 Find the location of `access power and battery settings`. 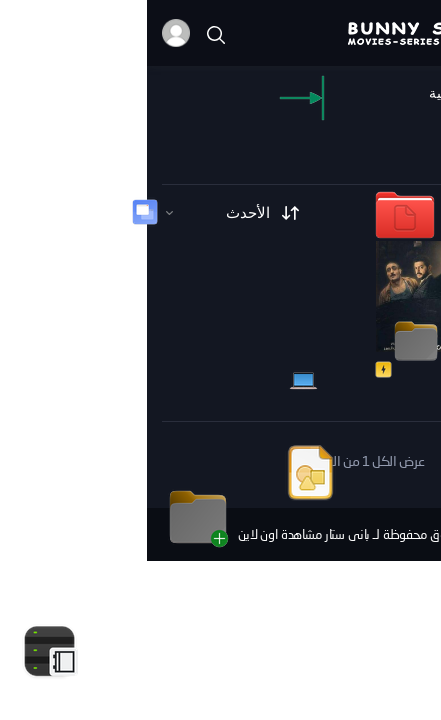

access power and battery settings is located at coordinates (383, 369).